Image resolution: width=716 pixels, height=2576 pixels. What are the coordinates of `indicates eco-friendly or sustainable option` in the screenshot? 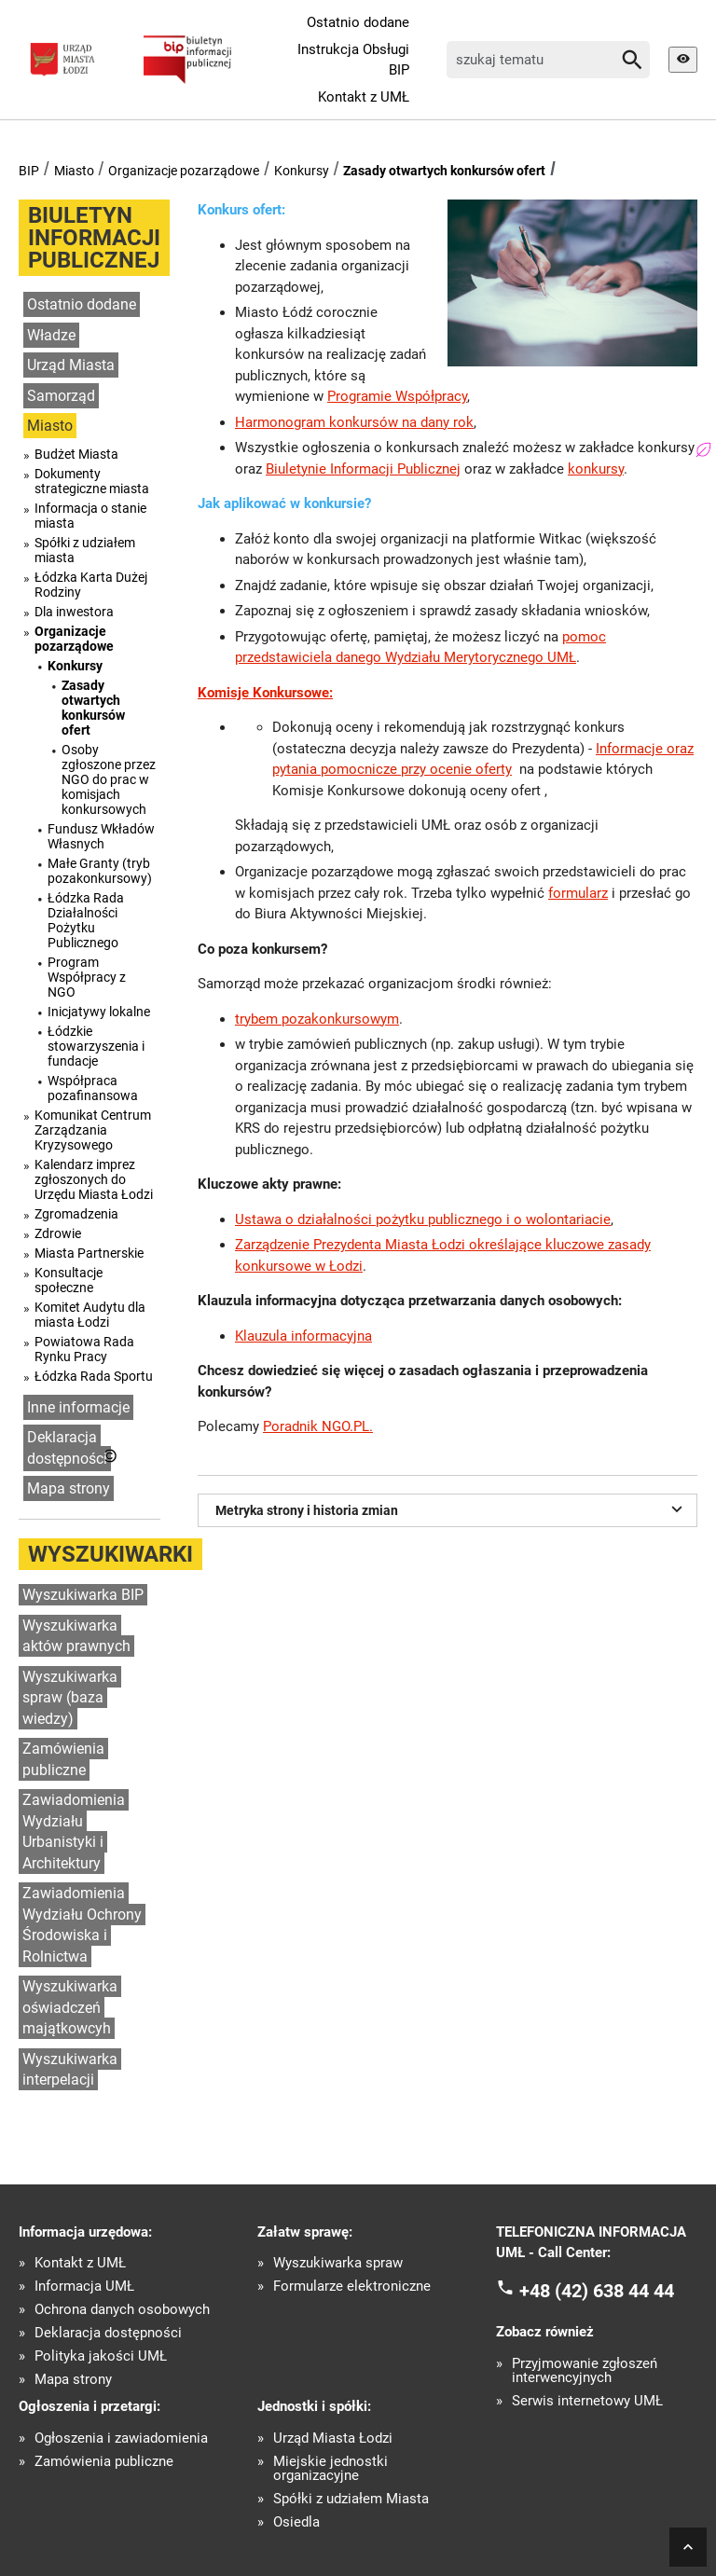 It's located at (703, 449).